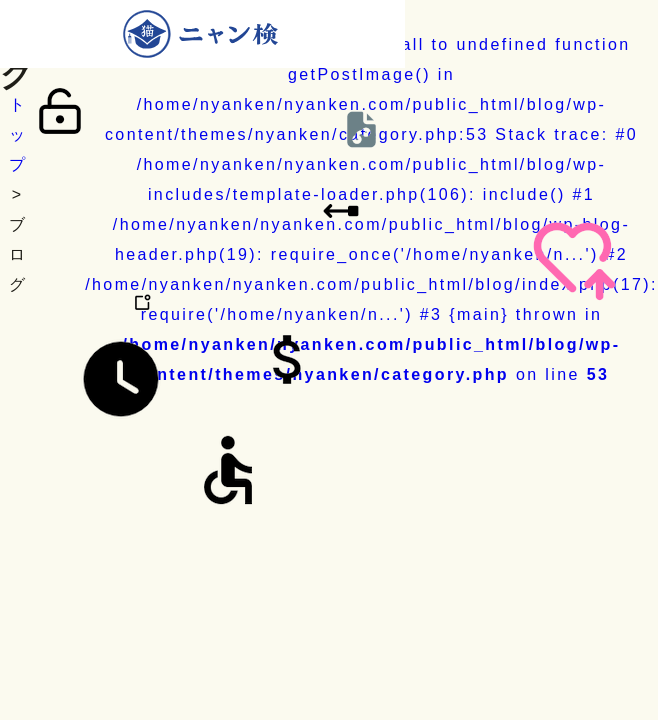  Describe the element at coordinates (228, 470) in the screenshot. I see `indicates wheelchair accessibility` at that location.